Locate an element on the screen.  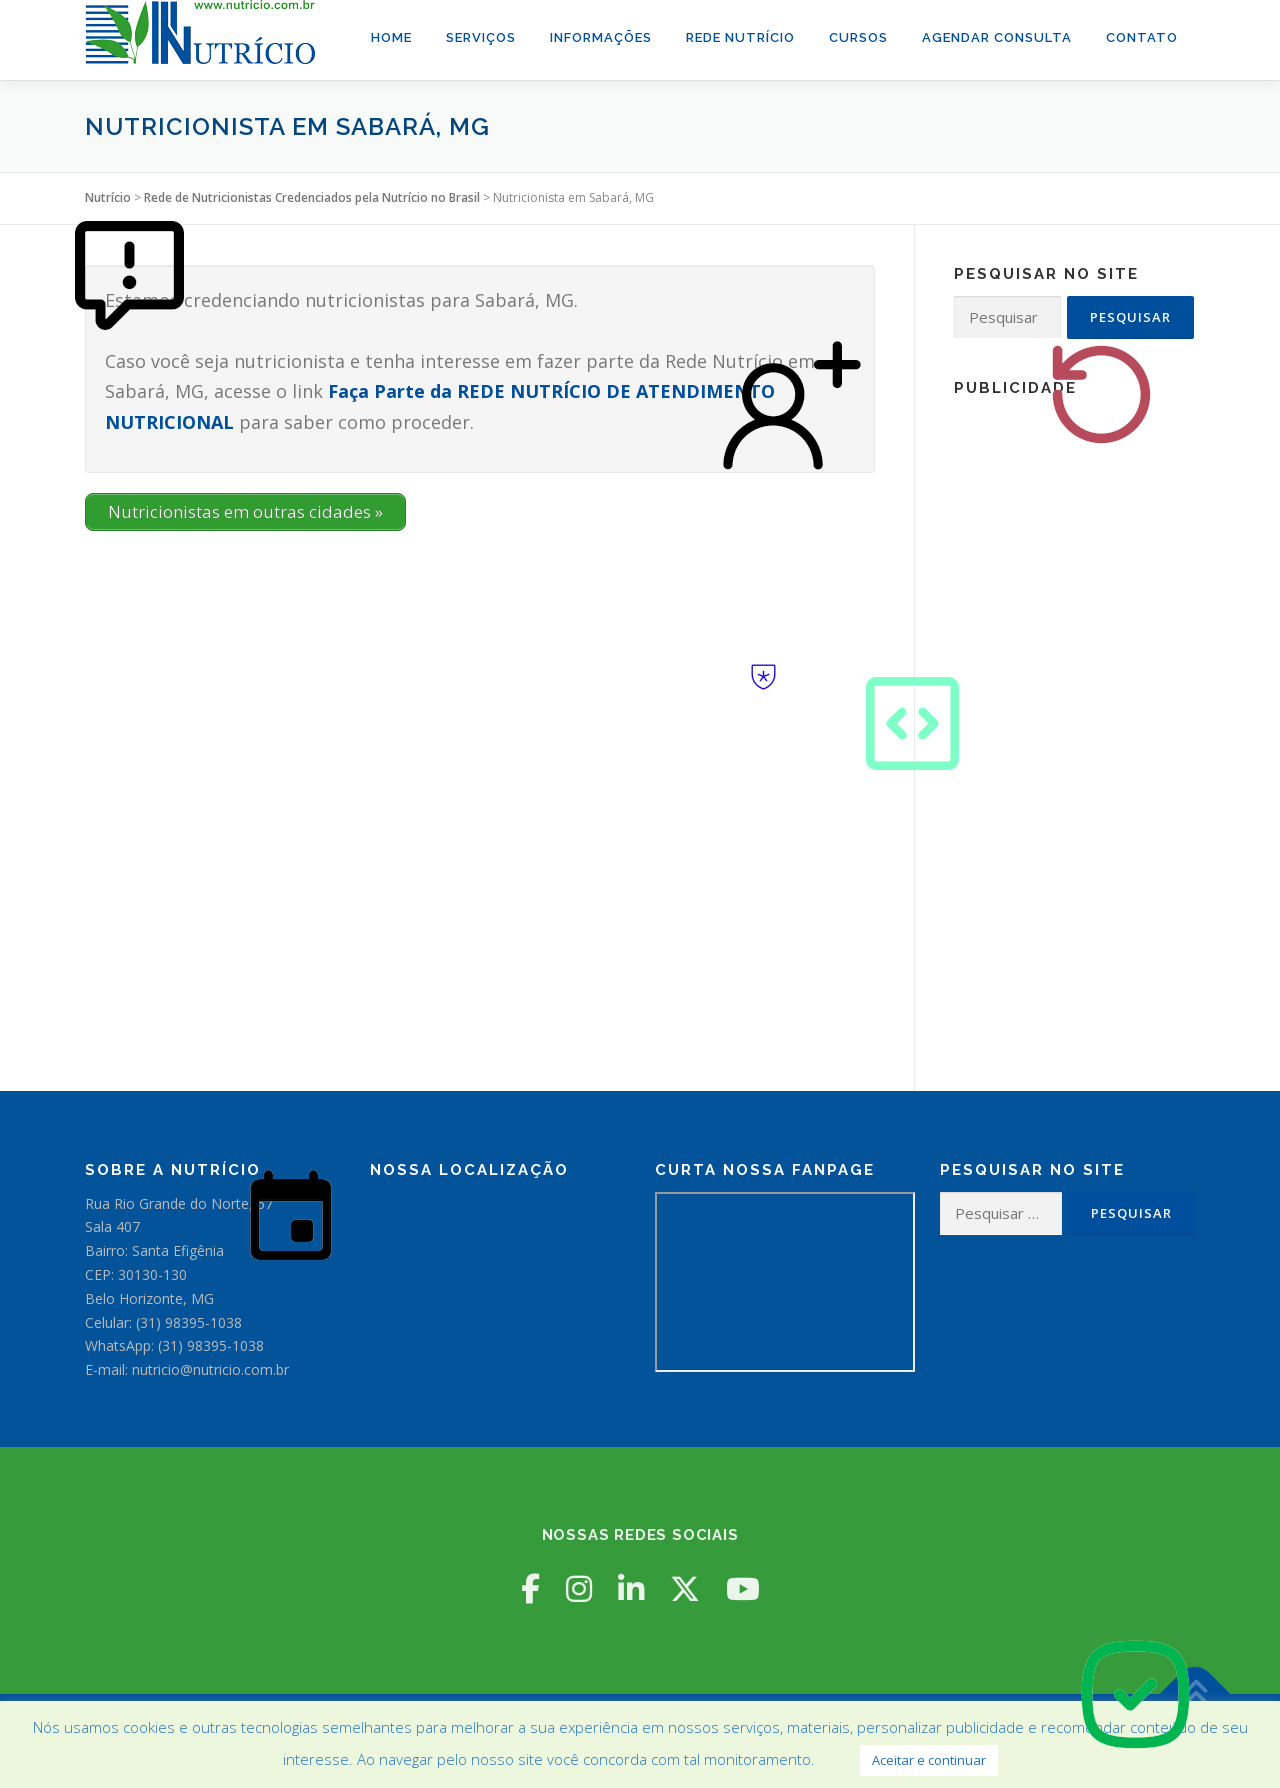
view calendar or scheduled events is located at coordinates (291, 1215).